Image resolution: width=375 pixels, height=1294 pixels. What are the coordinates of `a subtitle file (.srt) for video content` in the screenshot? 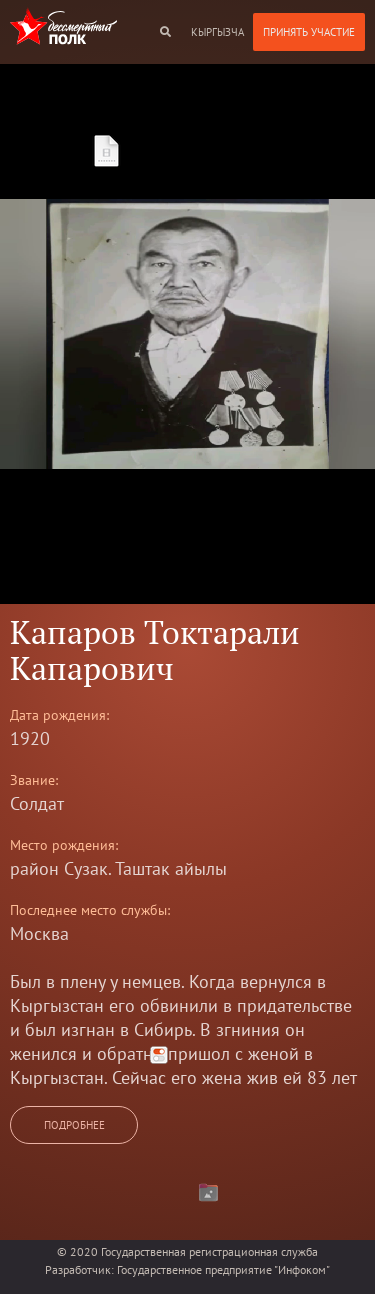 It's located at (106, 151).